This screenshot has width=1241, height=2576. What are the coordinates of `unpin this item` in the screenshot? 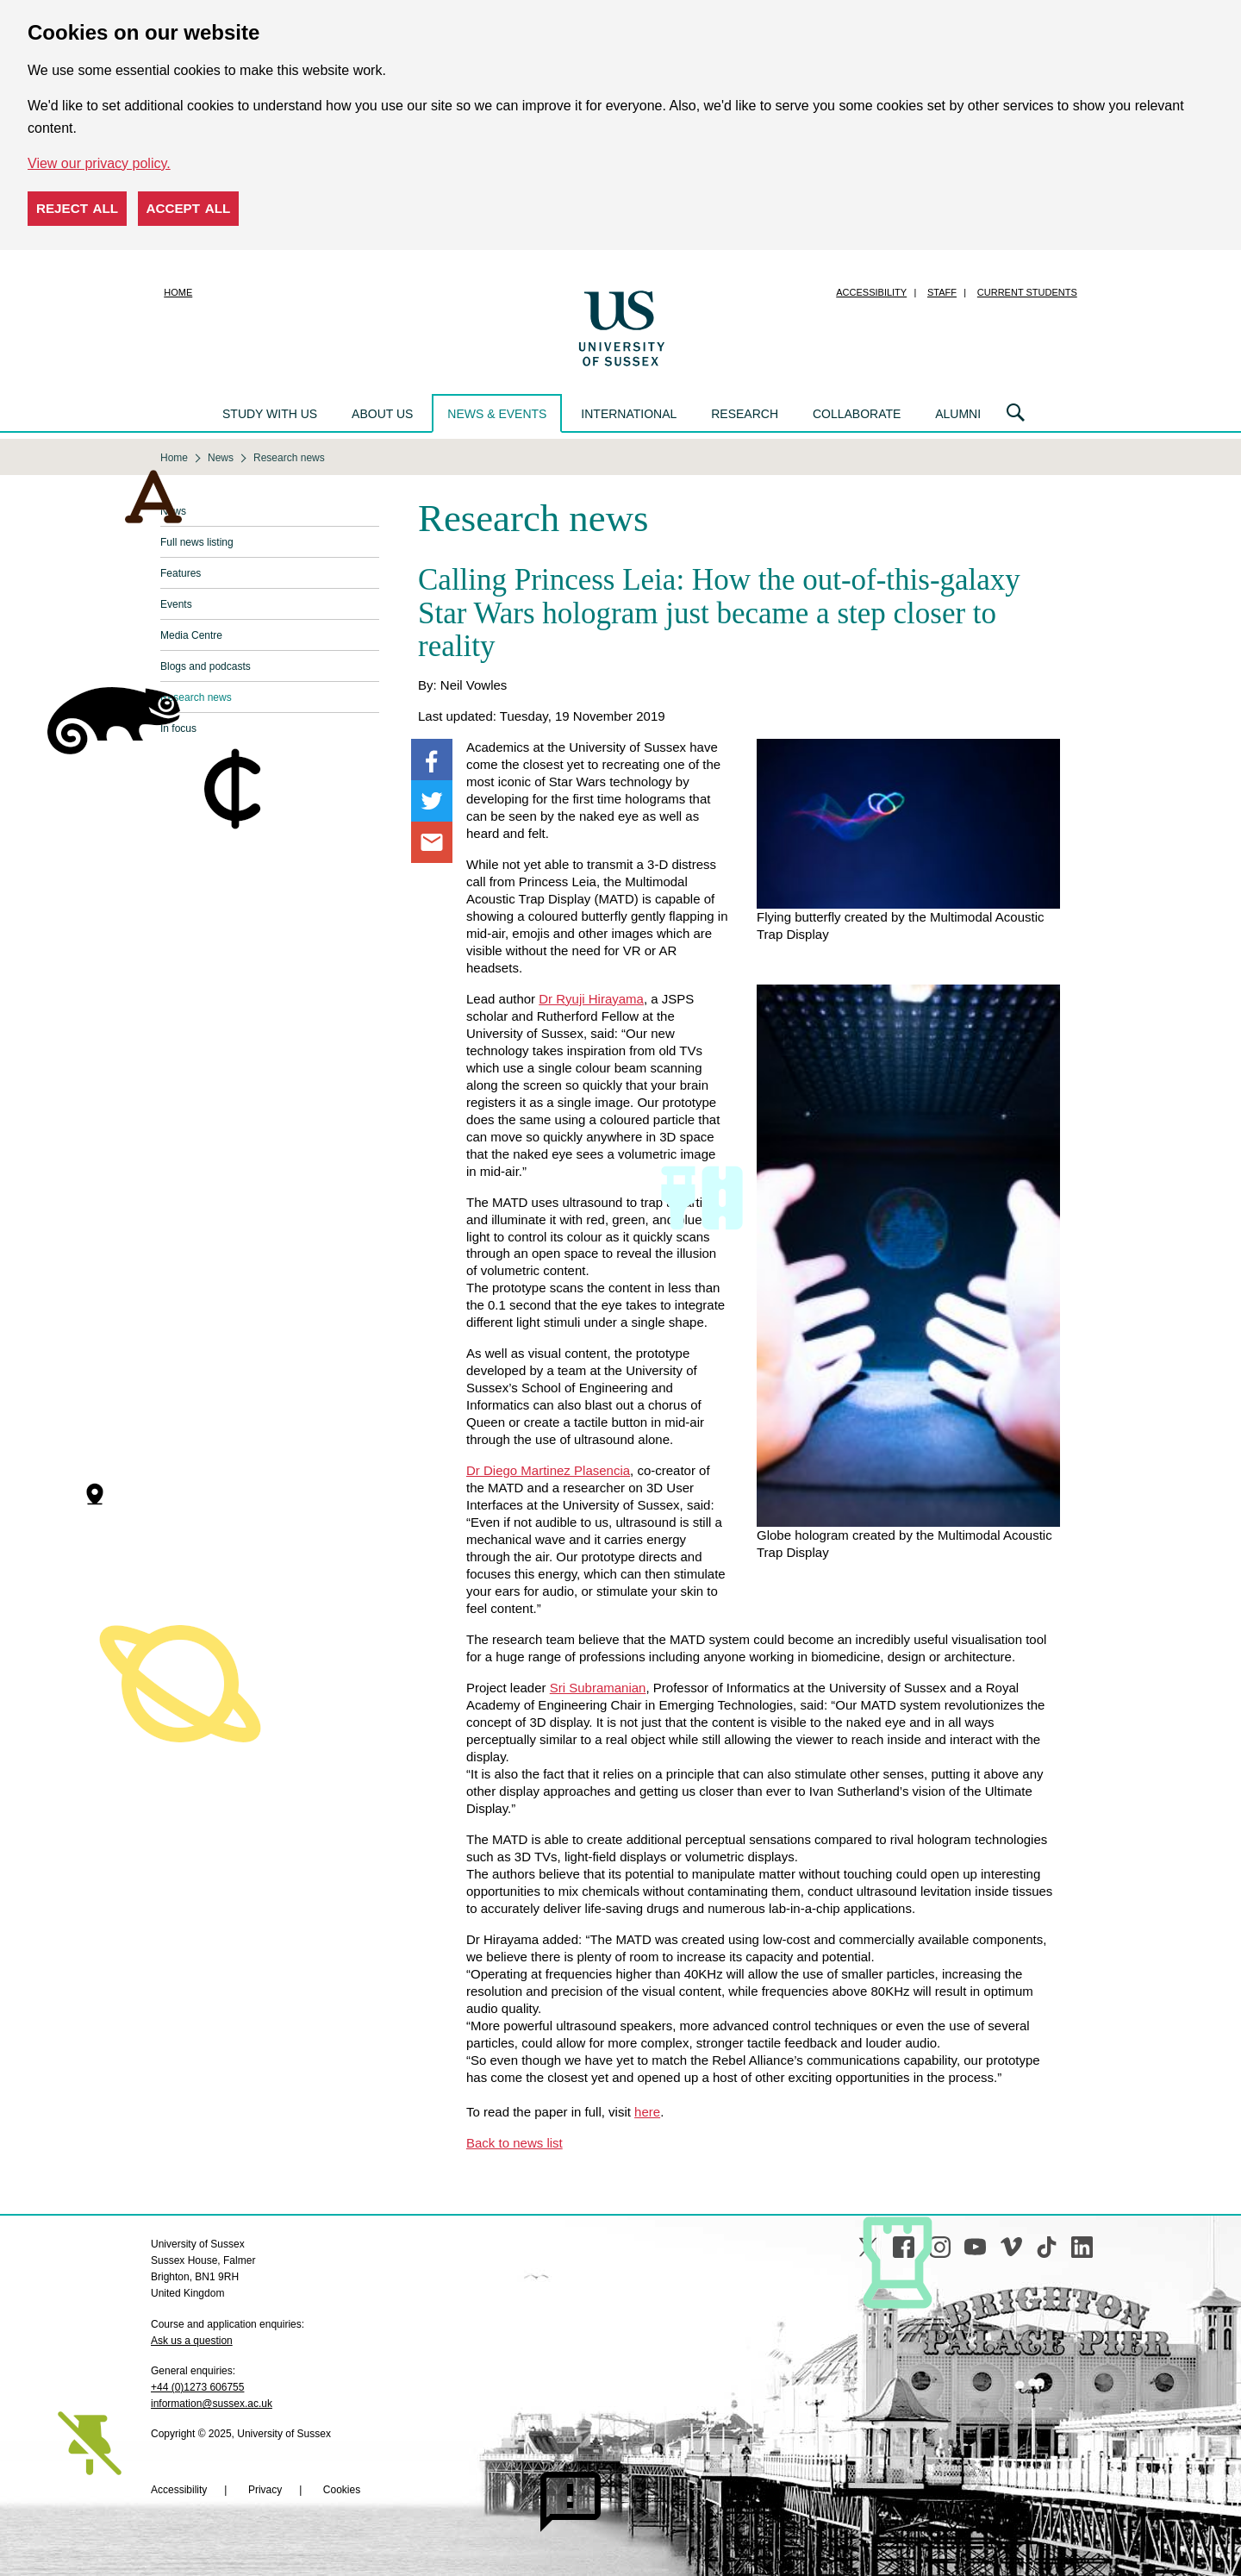 It's located at (90, 2443).